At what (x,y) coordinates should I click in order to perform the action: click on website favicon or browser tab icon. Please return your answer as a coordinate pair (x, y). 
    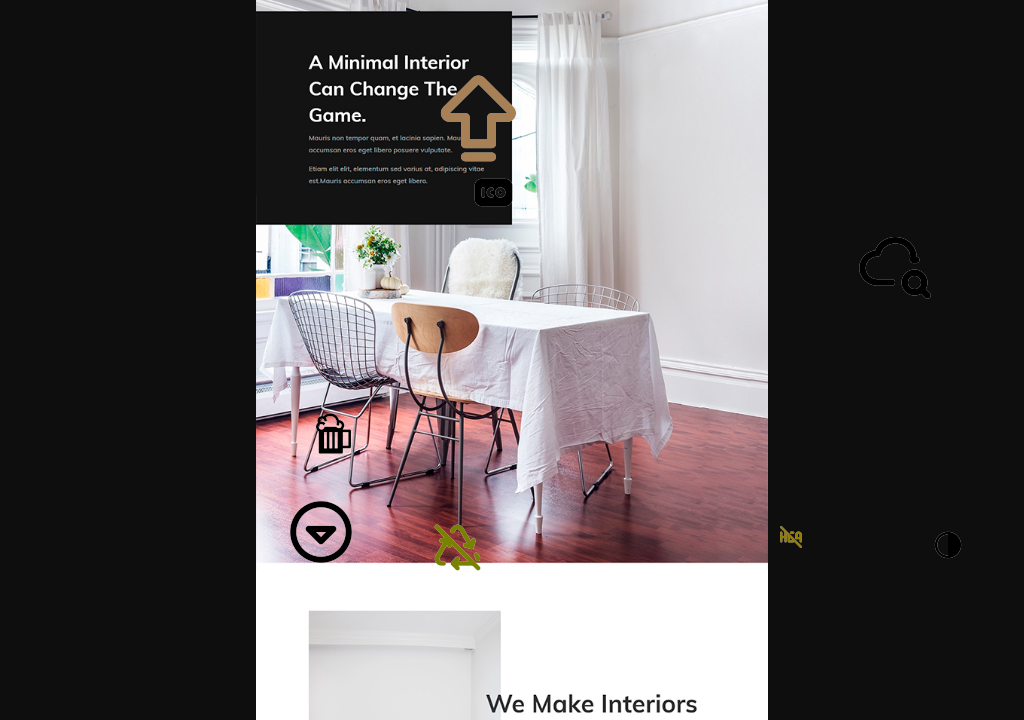
    Looking at the image, I should click on (493, 192).